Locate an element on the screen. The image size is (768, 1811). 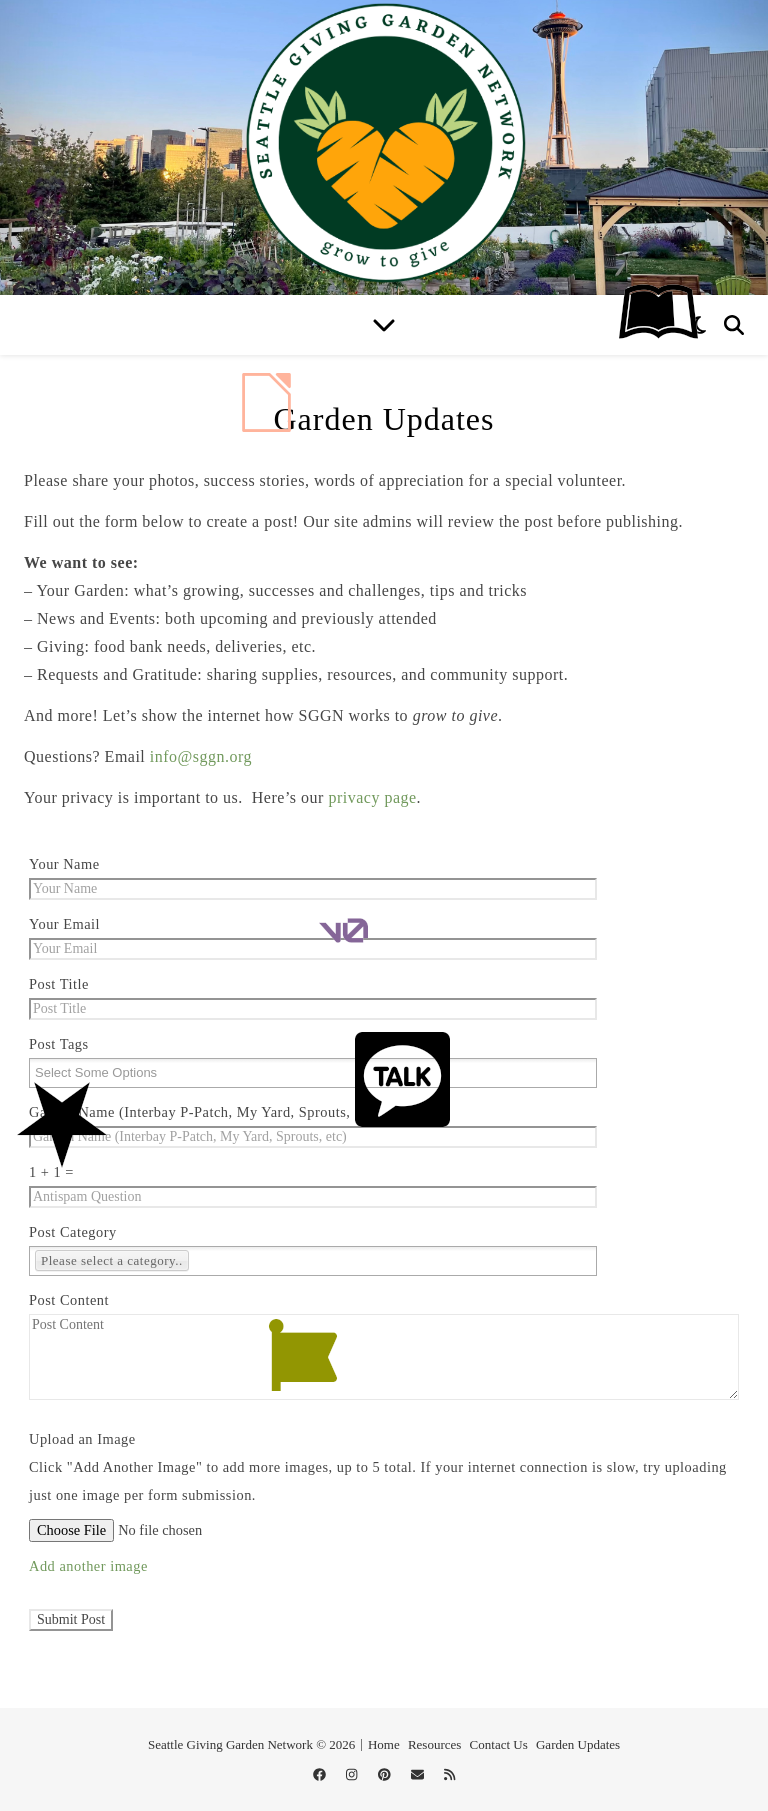
visit Leanpub publishing platform is located at coordinates (658, 311).